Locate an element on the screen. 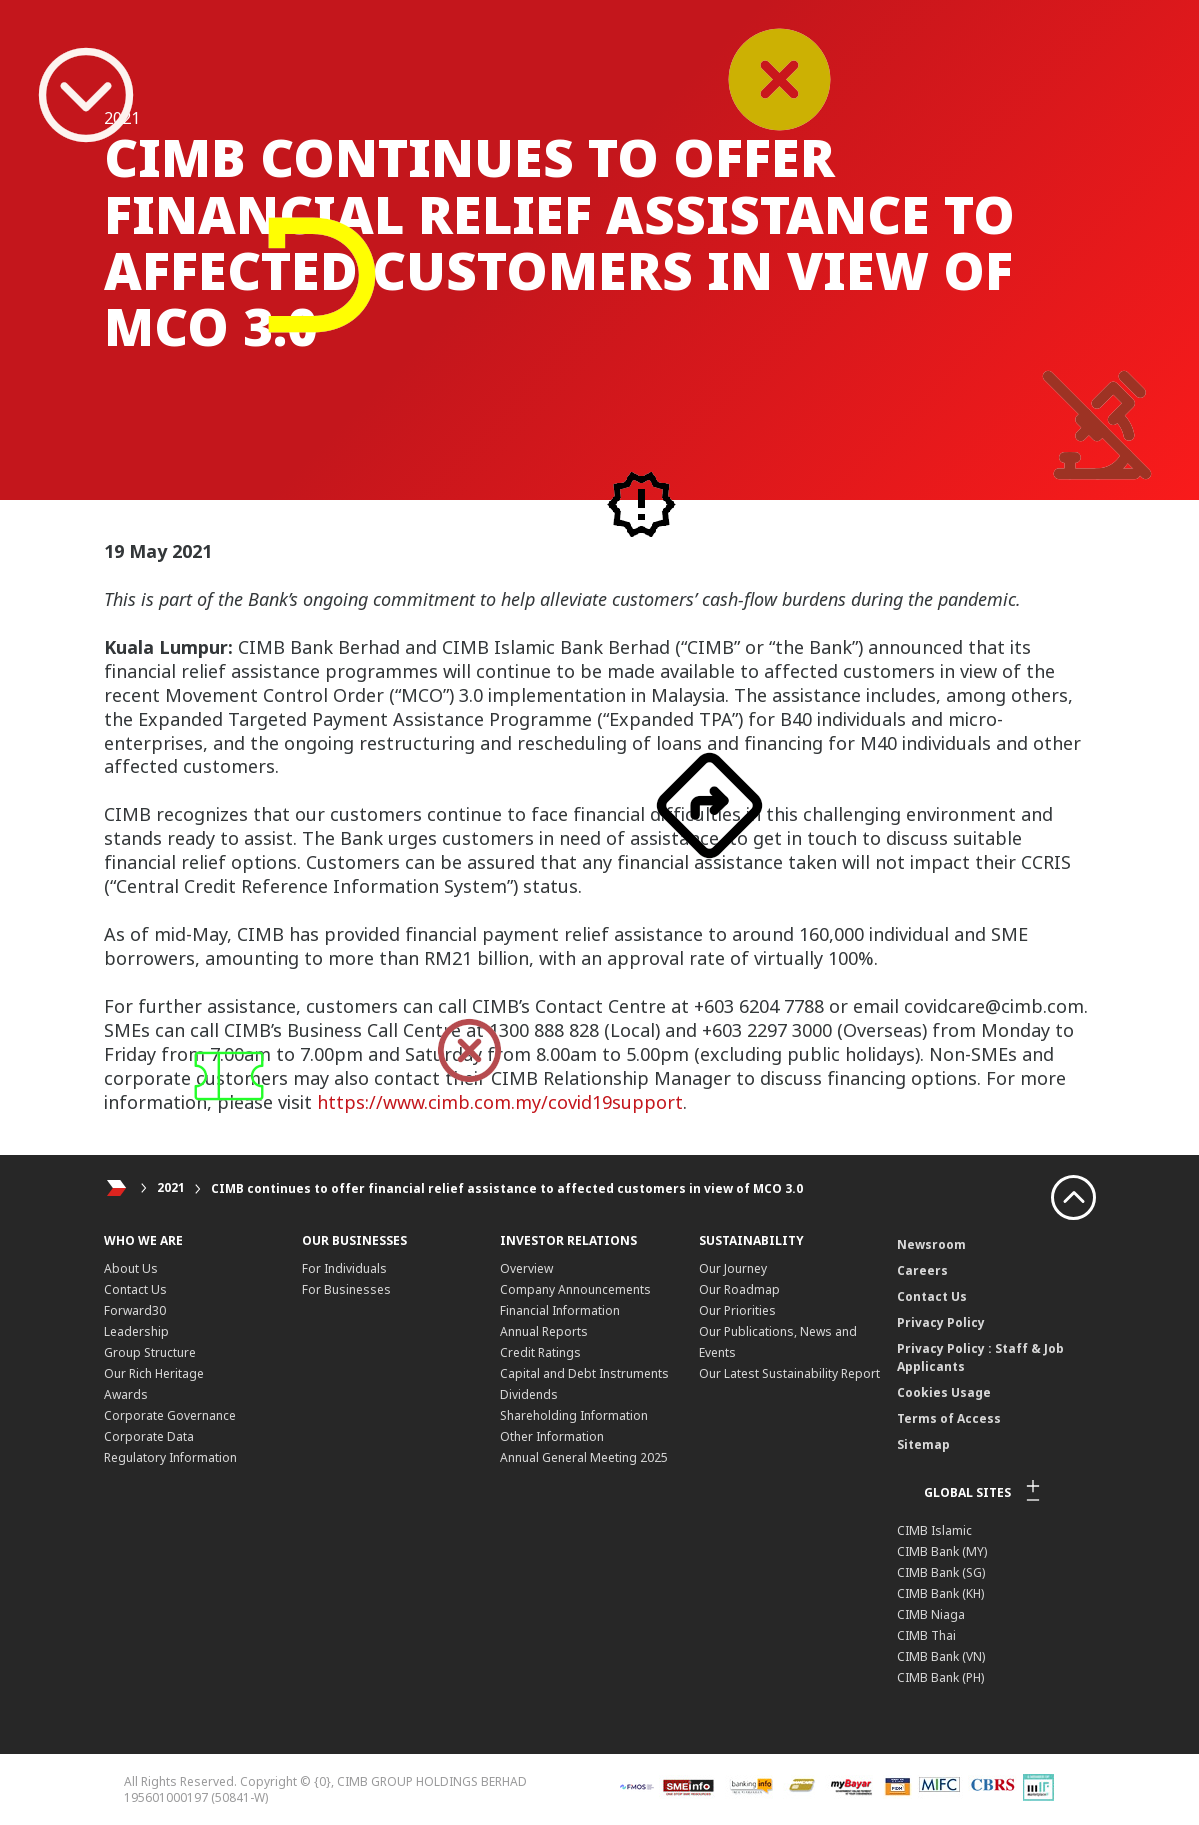 This screenshot has width=1199, height=1825. dyalog APL programming language logo is located at coordinates (322, 275).